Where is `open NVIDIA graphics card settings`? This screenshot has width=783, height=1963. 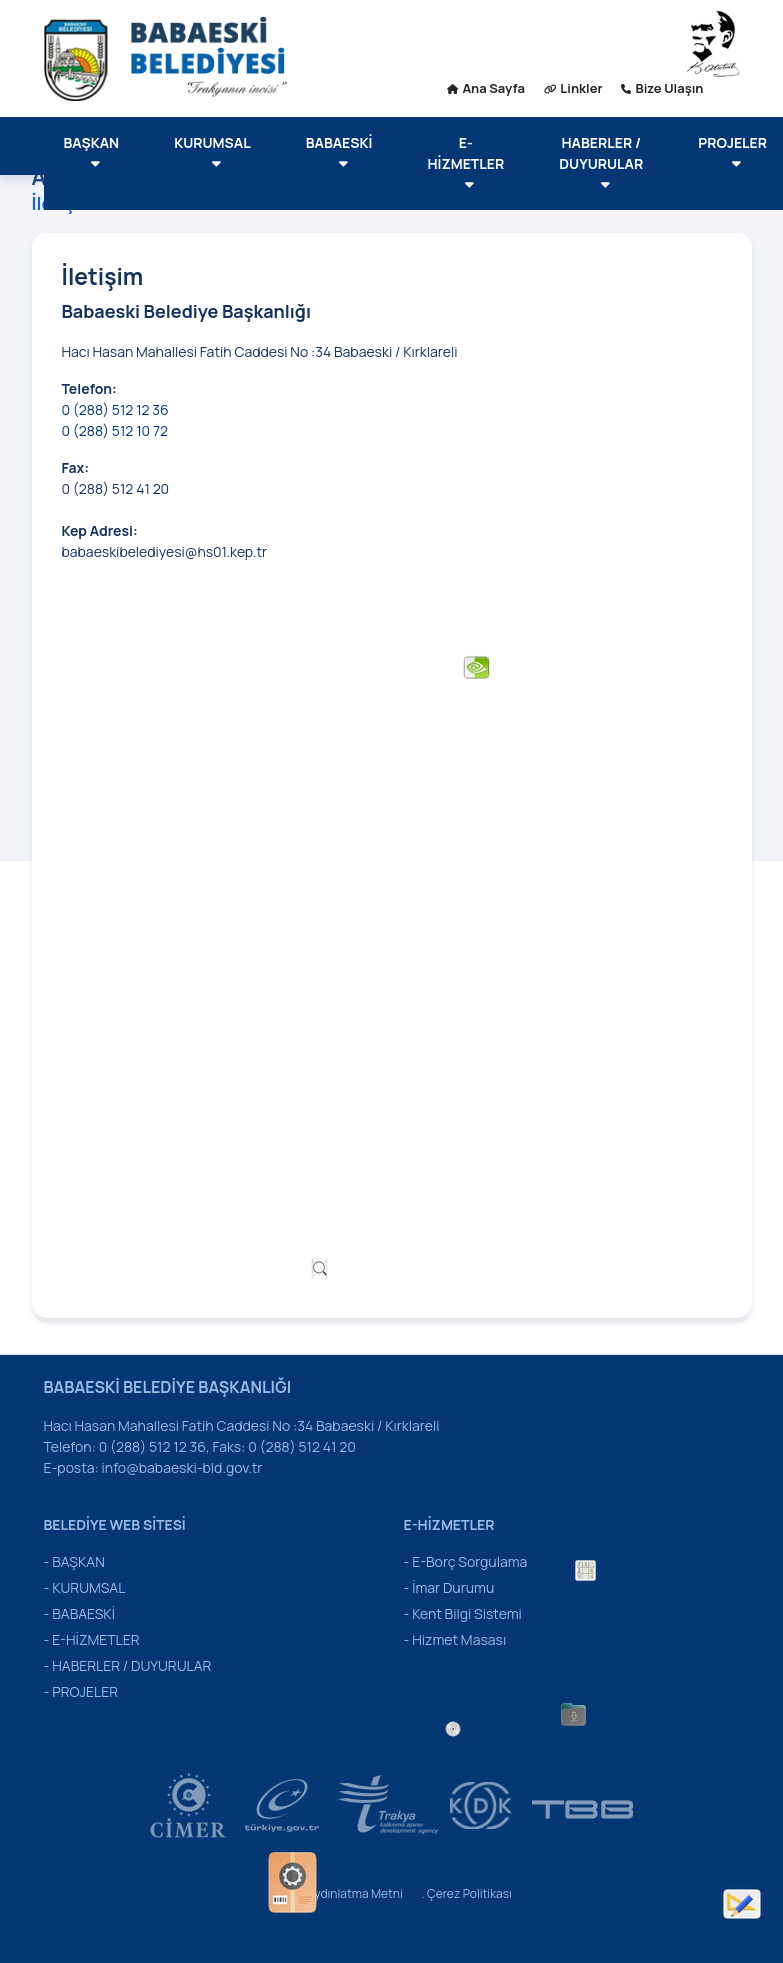
open NVIDIA graphics card settings is located at coordinates (476, 667).